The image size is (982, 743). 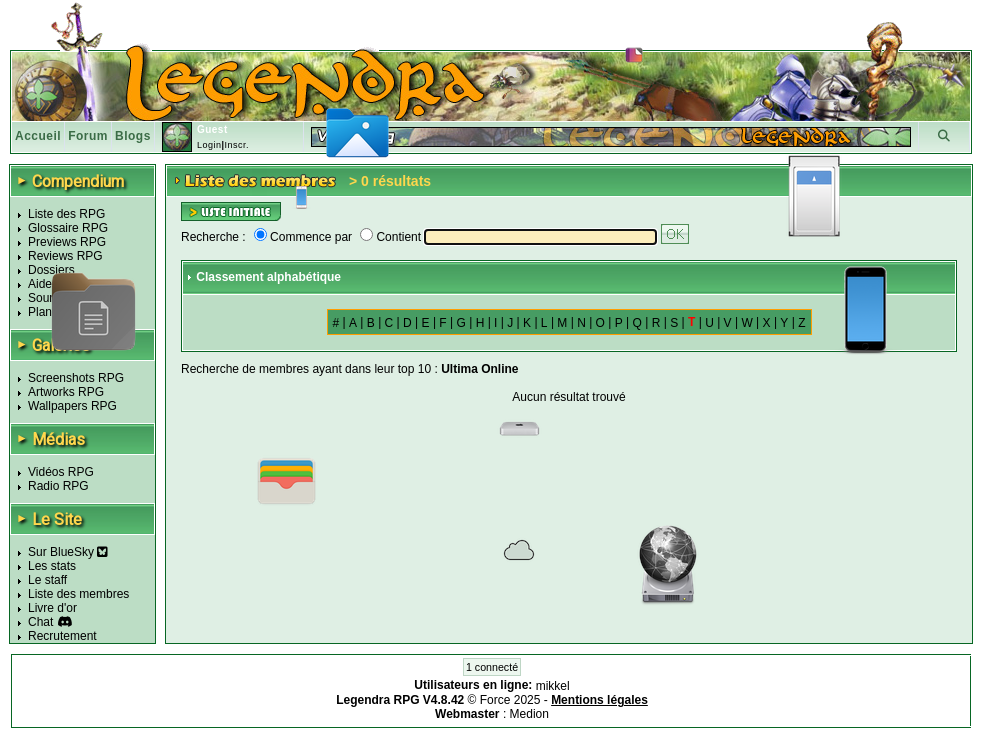 I want to click on open your documents folder, so click(x=93, y=311).